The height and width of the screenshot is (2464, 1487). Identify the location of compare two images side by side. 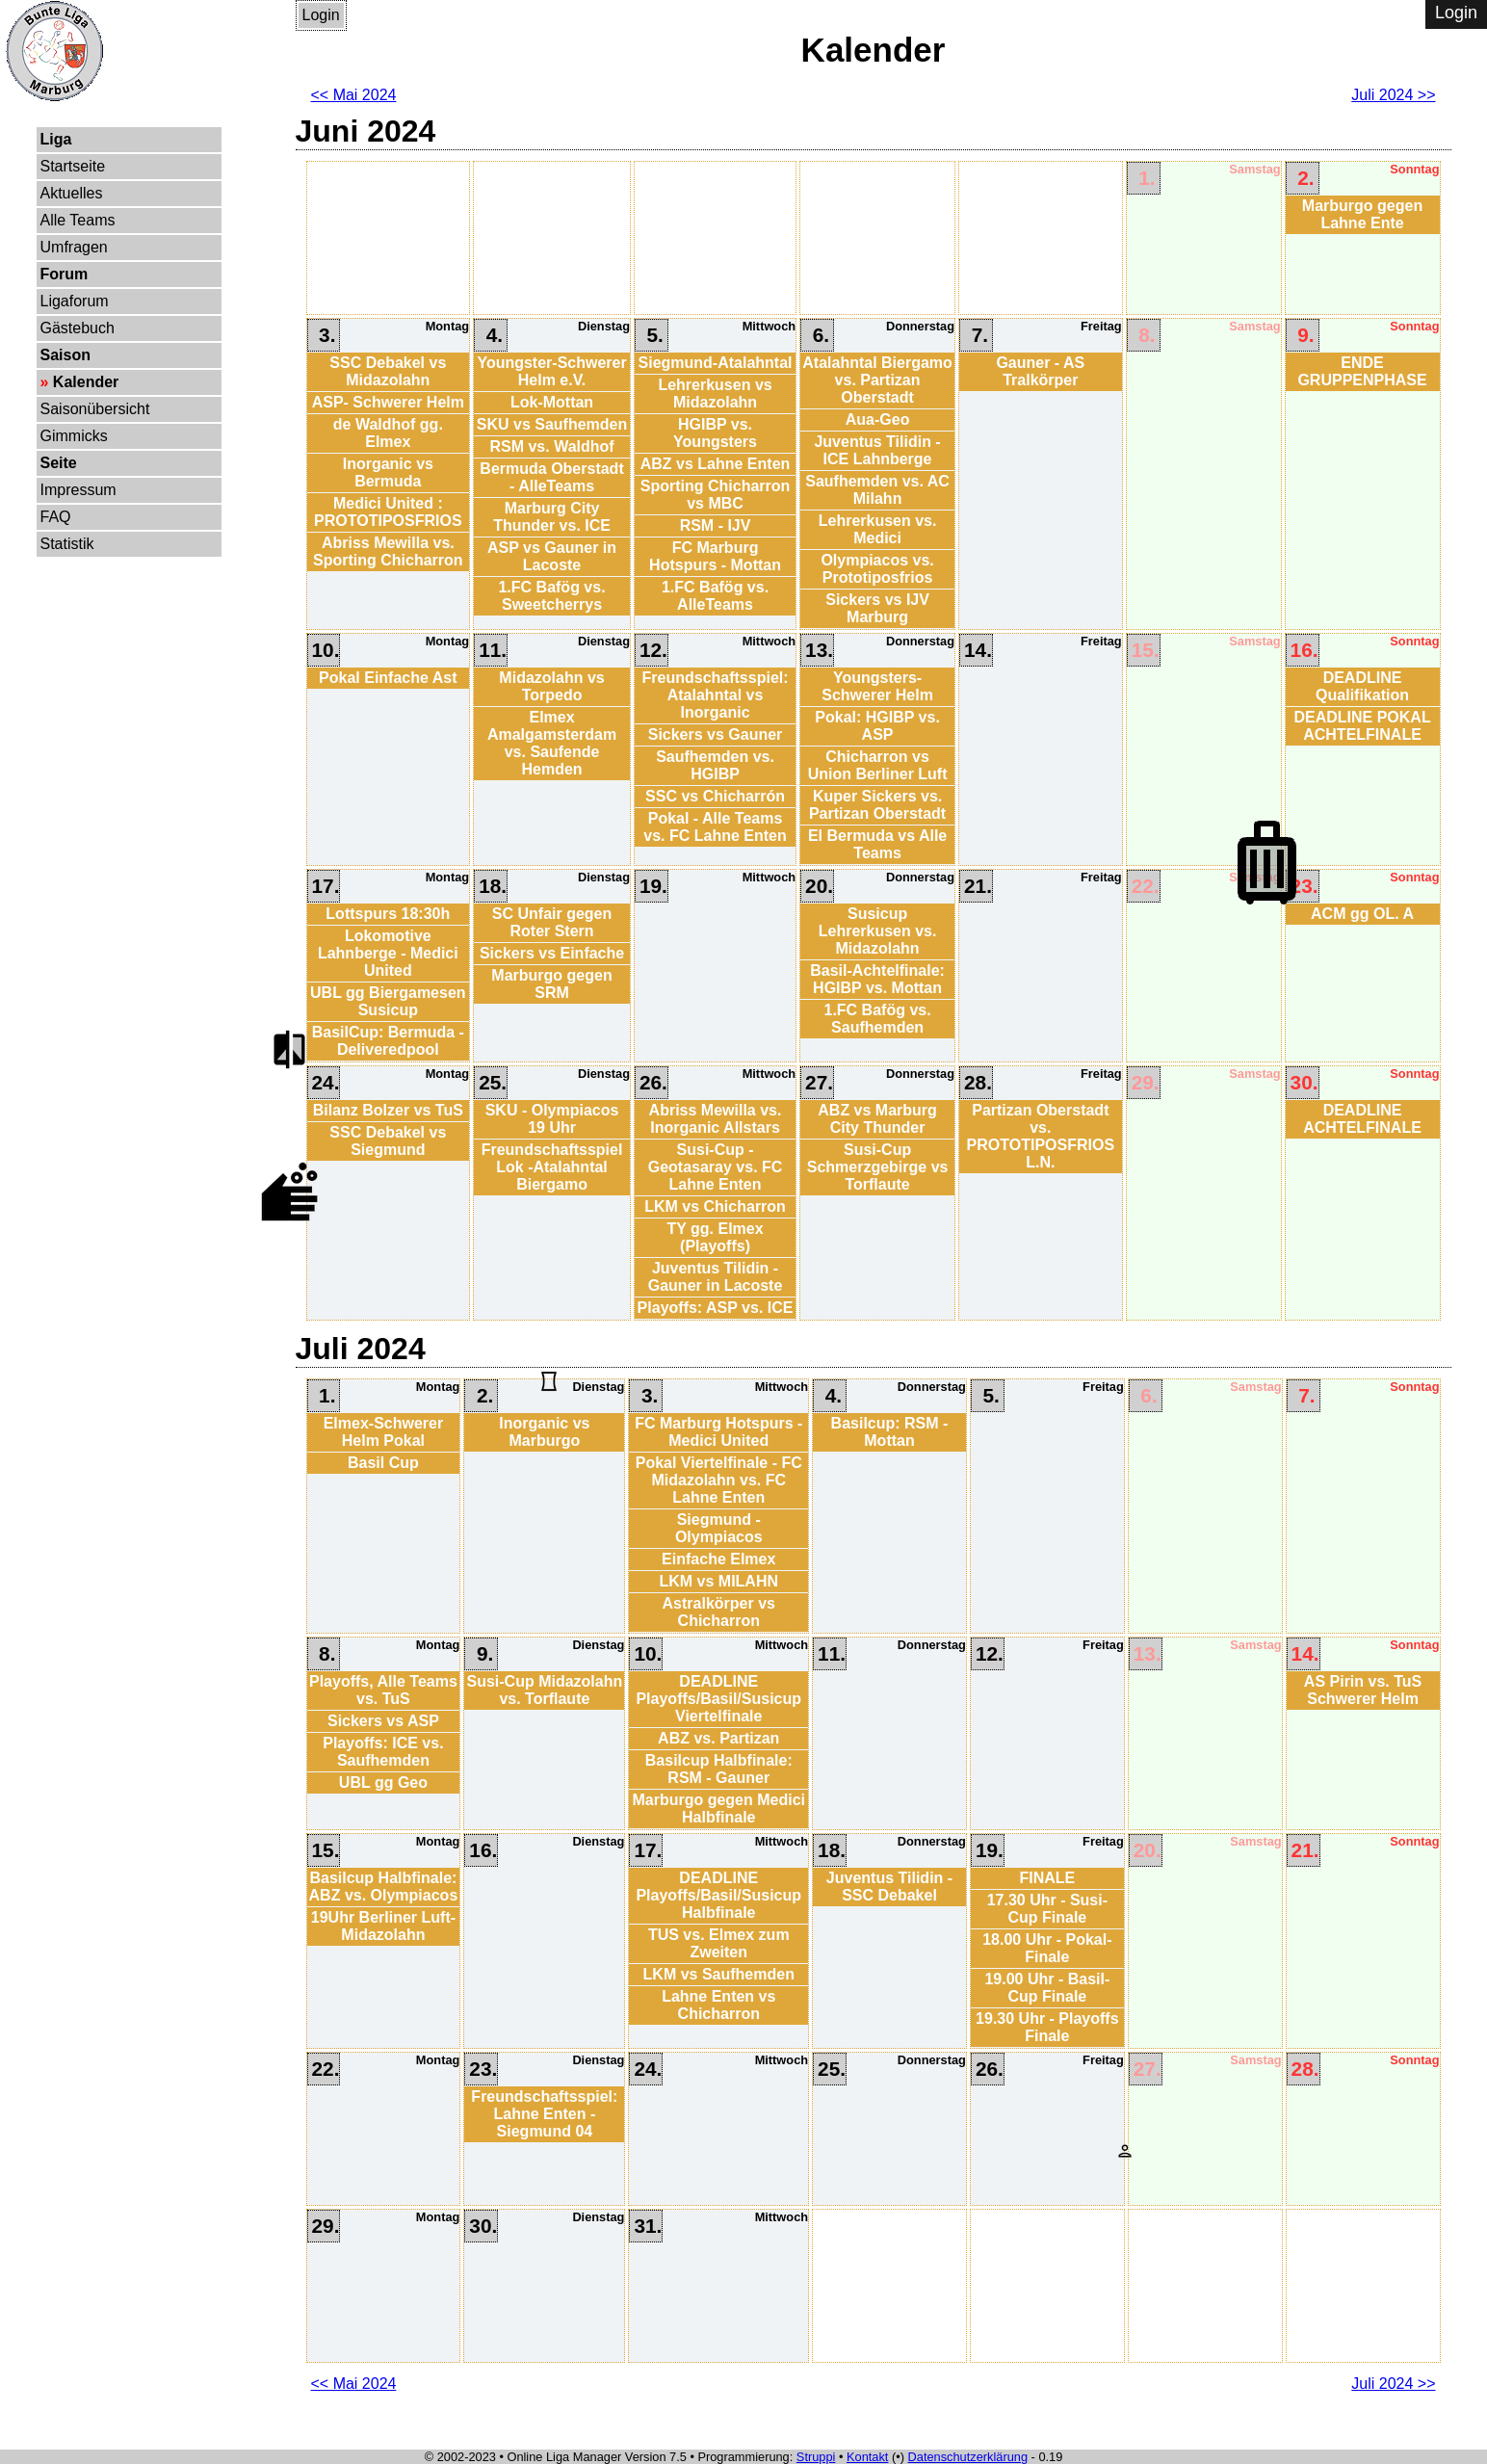
(289, 1049).